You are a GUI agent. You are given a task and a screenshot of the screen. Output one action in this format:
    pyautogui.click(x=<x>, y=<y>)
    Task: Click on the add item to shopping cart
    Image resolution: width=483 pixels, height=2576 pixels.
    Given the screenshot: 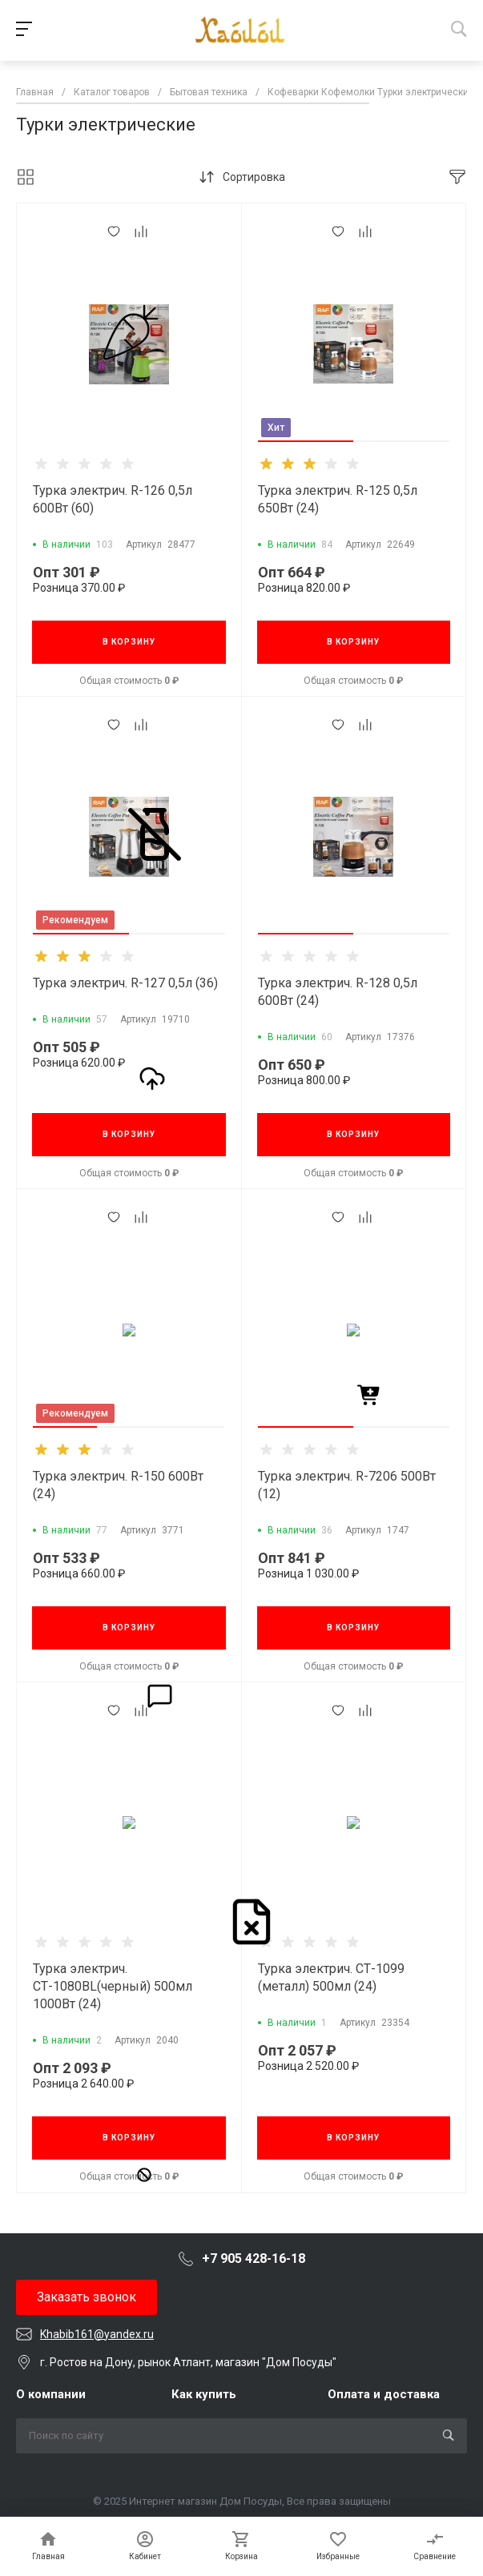 What is the action you would take?
    pyautogui.click(x=369, y=1395)
    